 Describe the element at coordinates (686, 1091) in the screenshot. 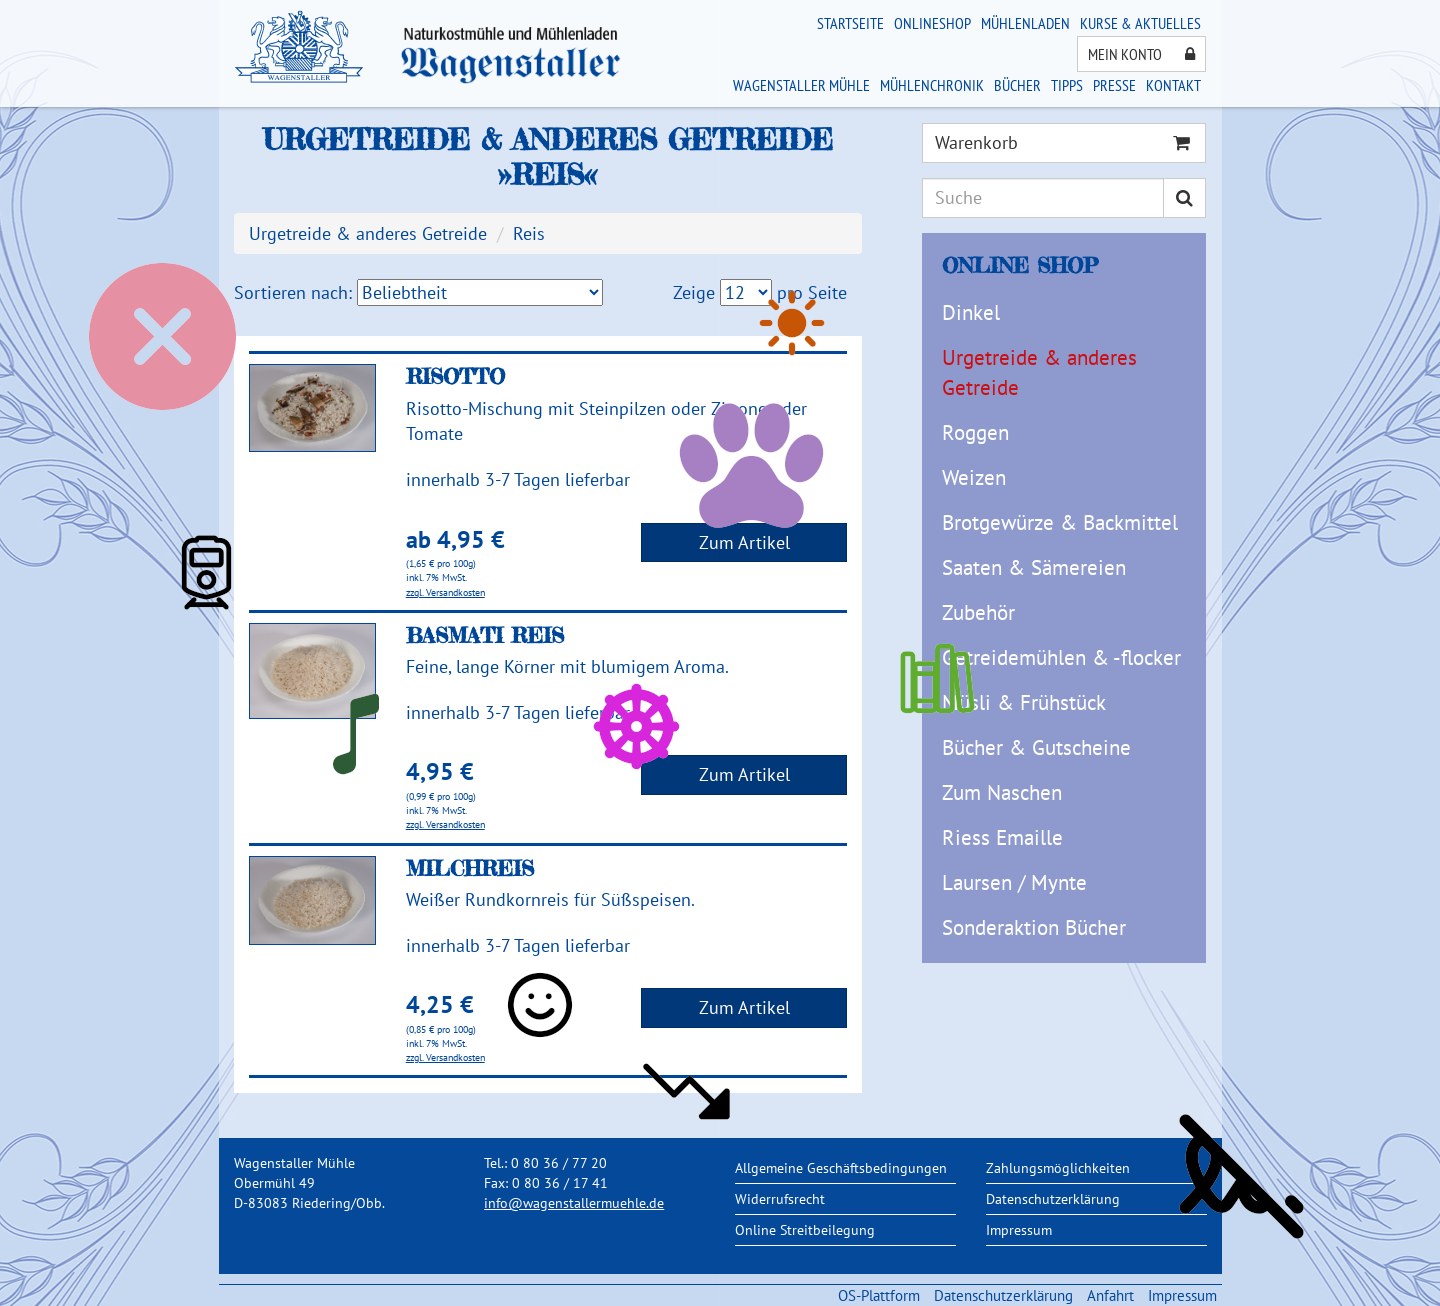

I see `indicates a decreasing trend or declining value` at that location.